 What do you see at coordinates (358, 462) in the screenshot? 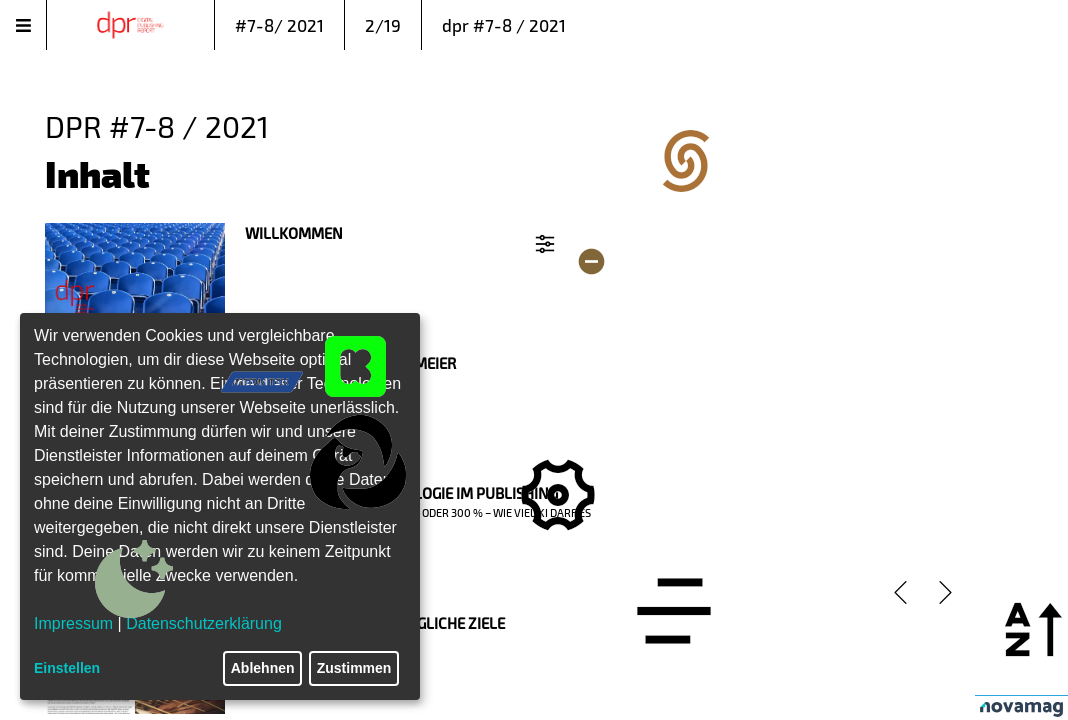
I see `FerretDB brand logo` at bounding box center [358, 462].